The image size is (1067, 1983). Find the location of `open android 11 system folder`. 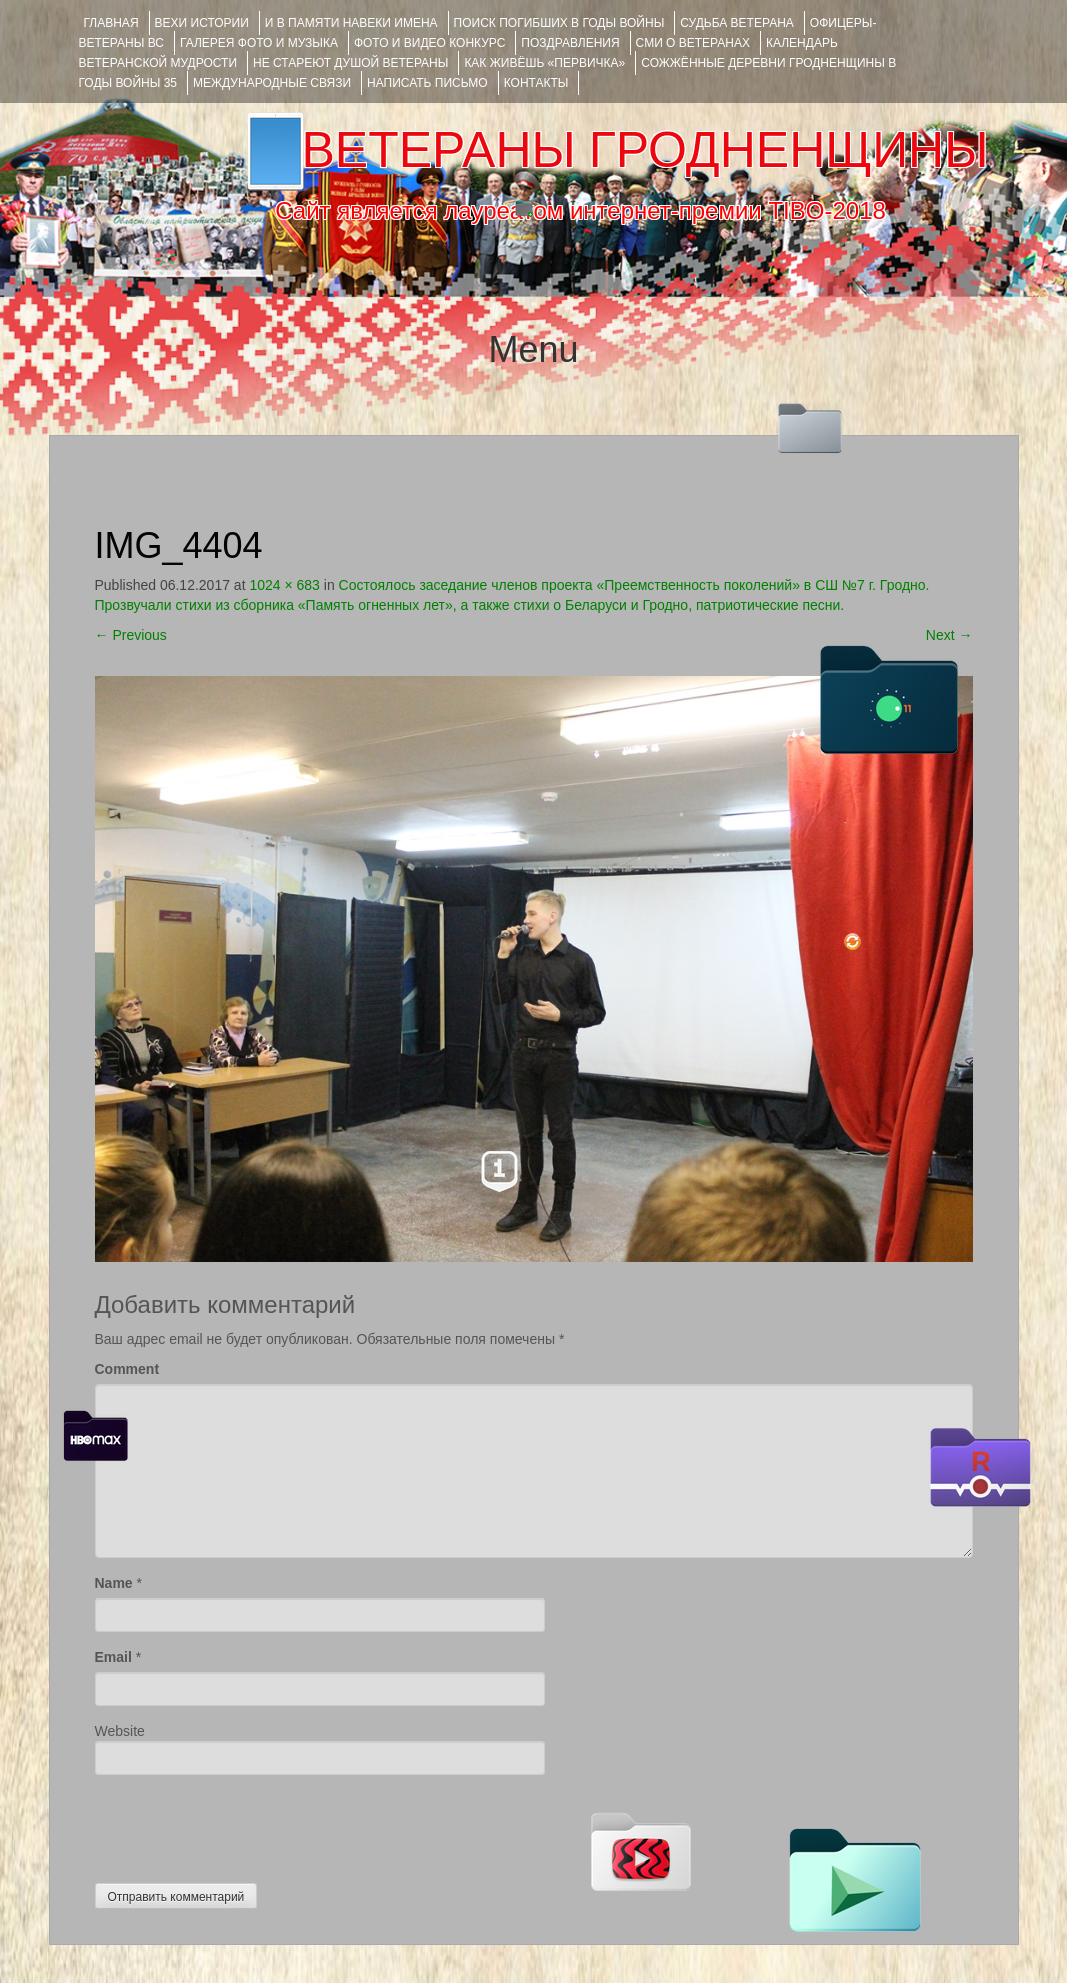

open android 11 system folder is located at coordinates (888, 703).